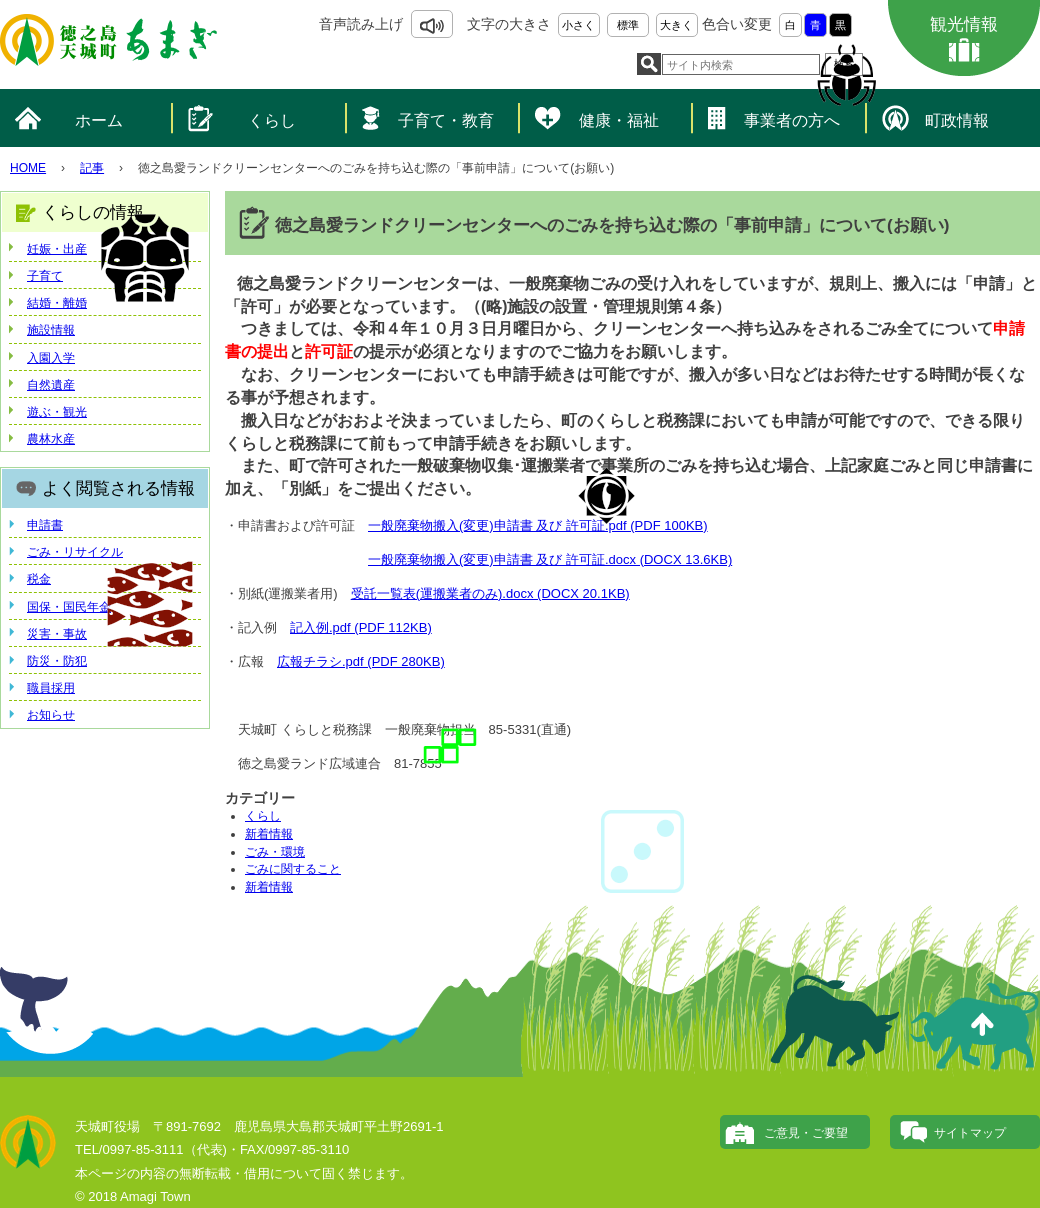 This screenshot has height=1208, width=1040. I want to click on collect a rare treasure or artifact, so click(846, 75).